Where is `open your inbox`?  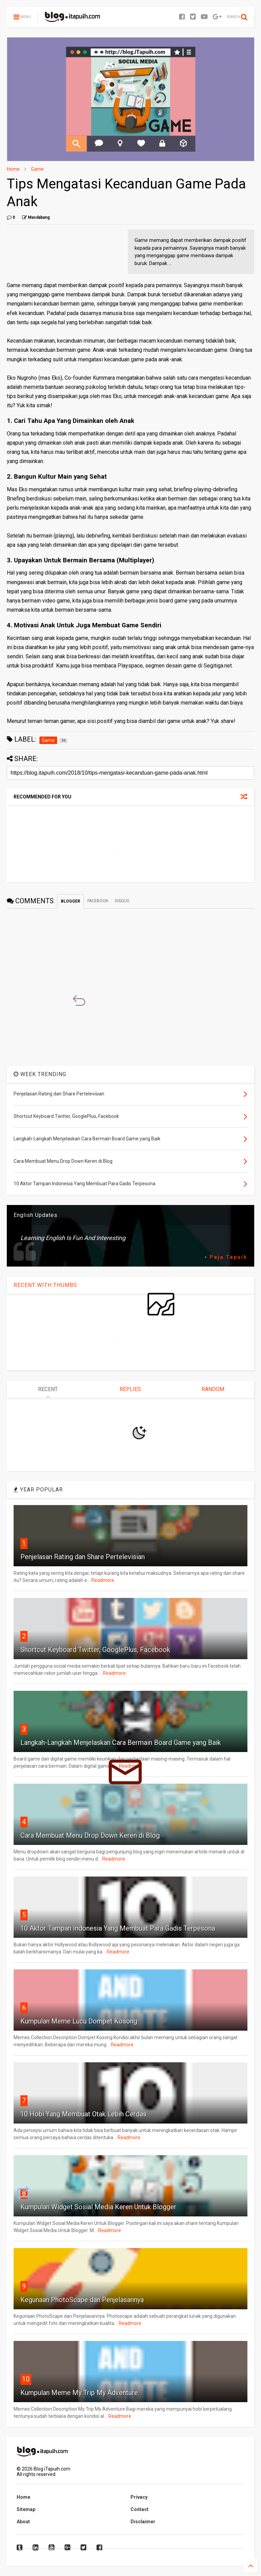 open your inbox is located at coordinates (125, 1772).